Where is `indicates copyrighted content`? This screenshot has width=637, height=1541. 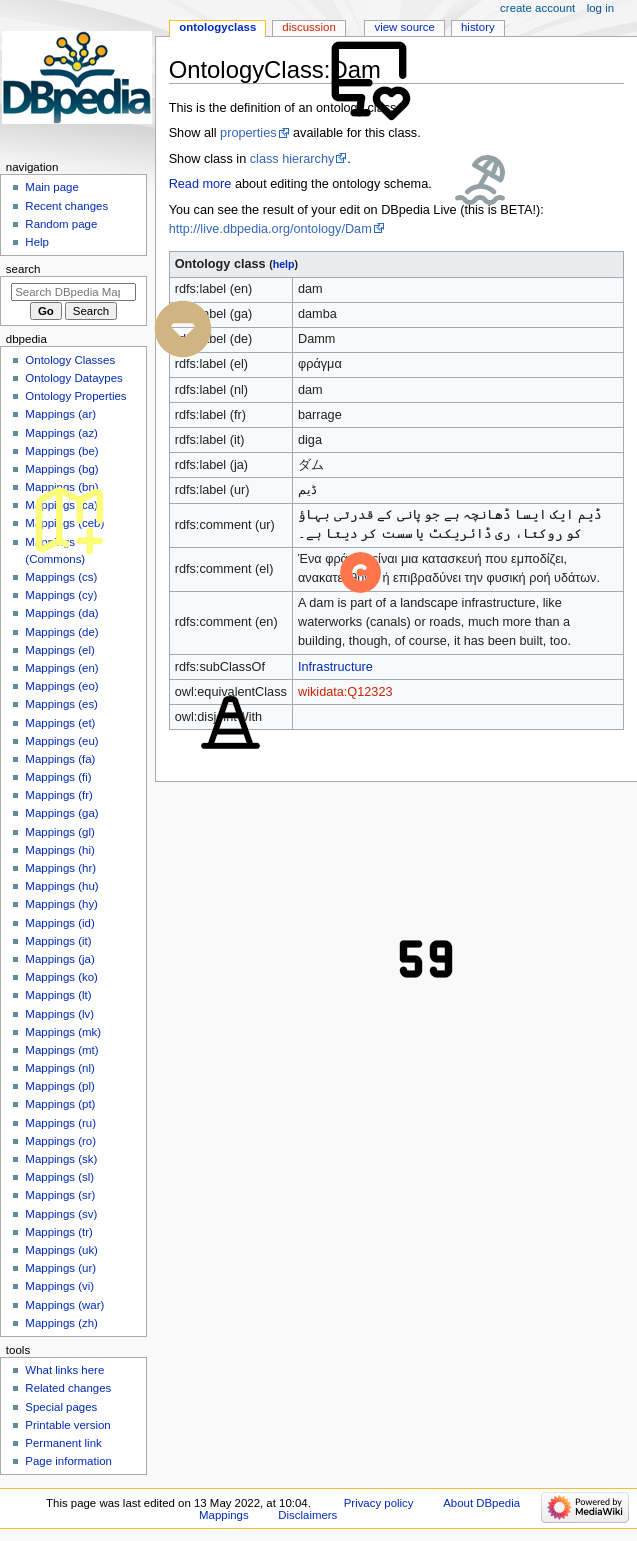 indicates copyrighted content is located at coordinates (360, 572).